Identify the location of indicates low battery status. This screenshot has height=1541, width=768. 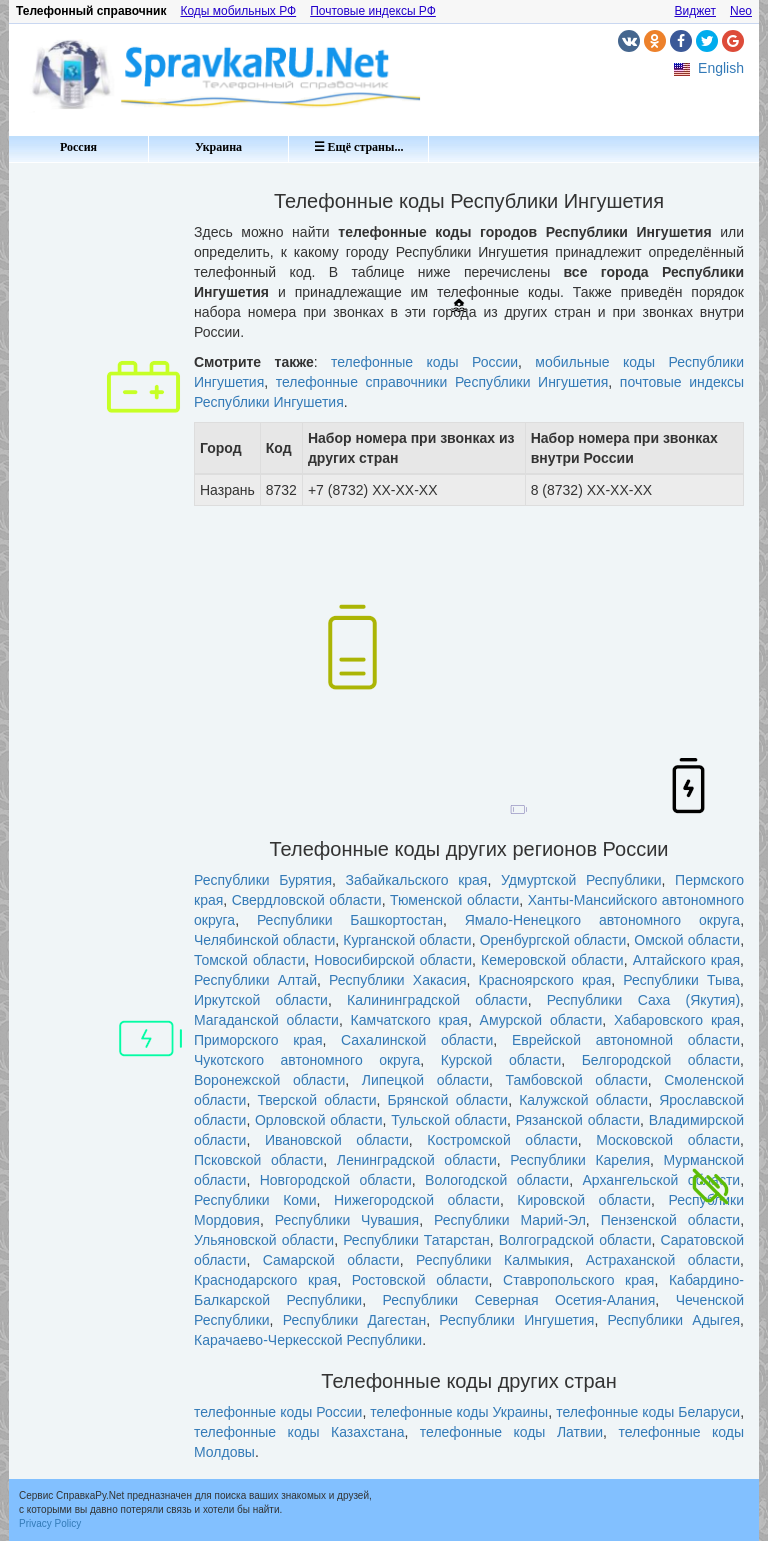
(518, 809).